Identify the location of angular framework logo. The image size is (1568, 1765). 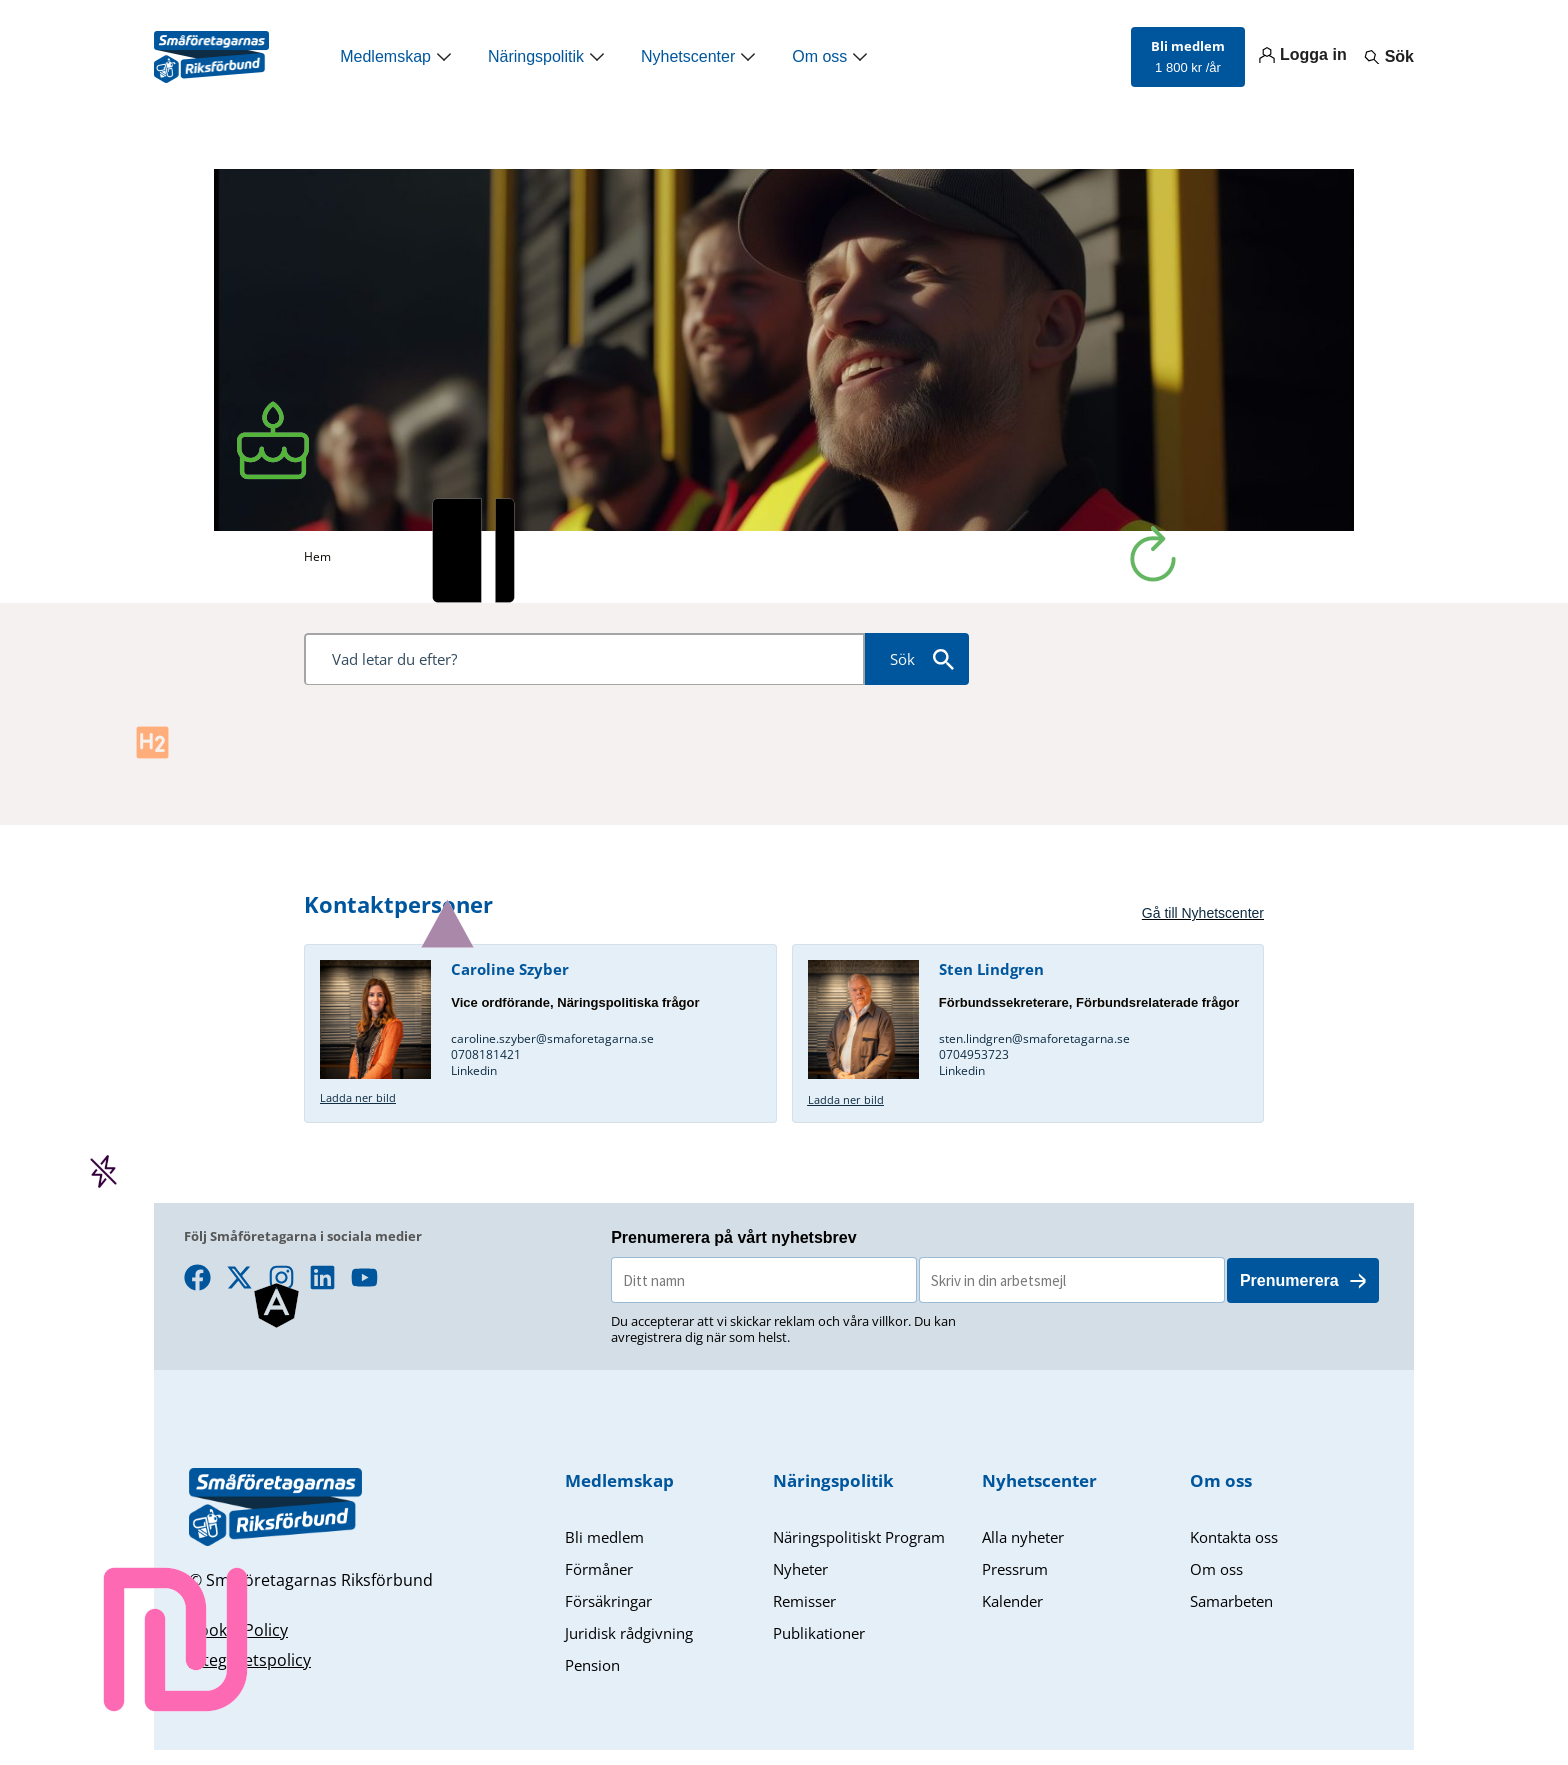
(276, 1305).